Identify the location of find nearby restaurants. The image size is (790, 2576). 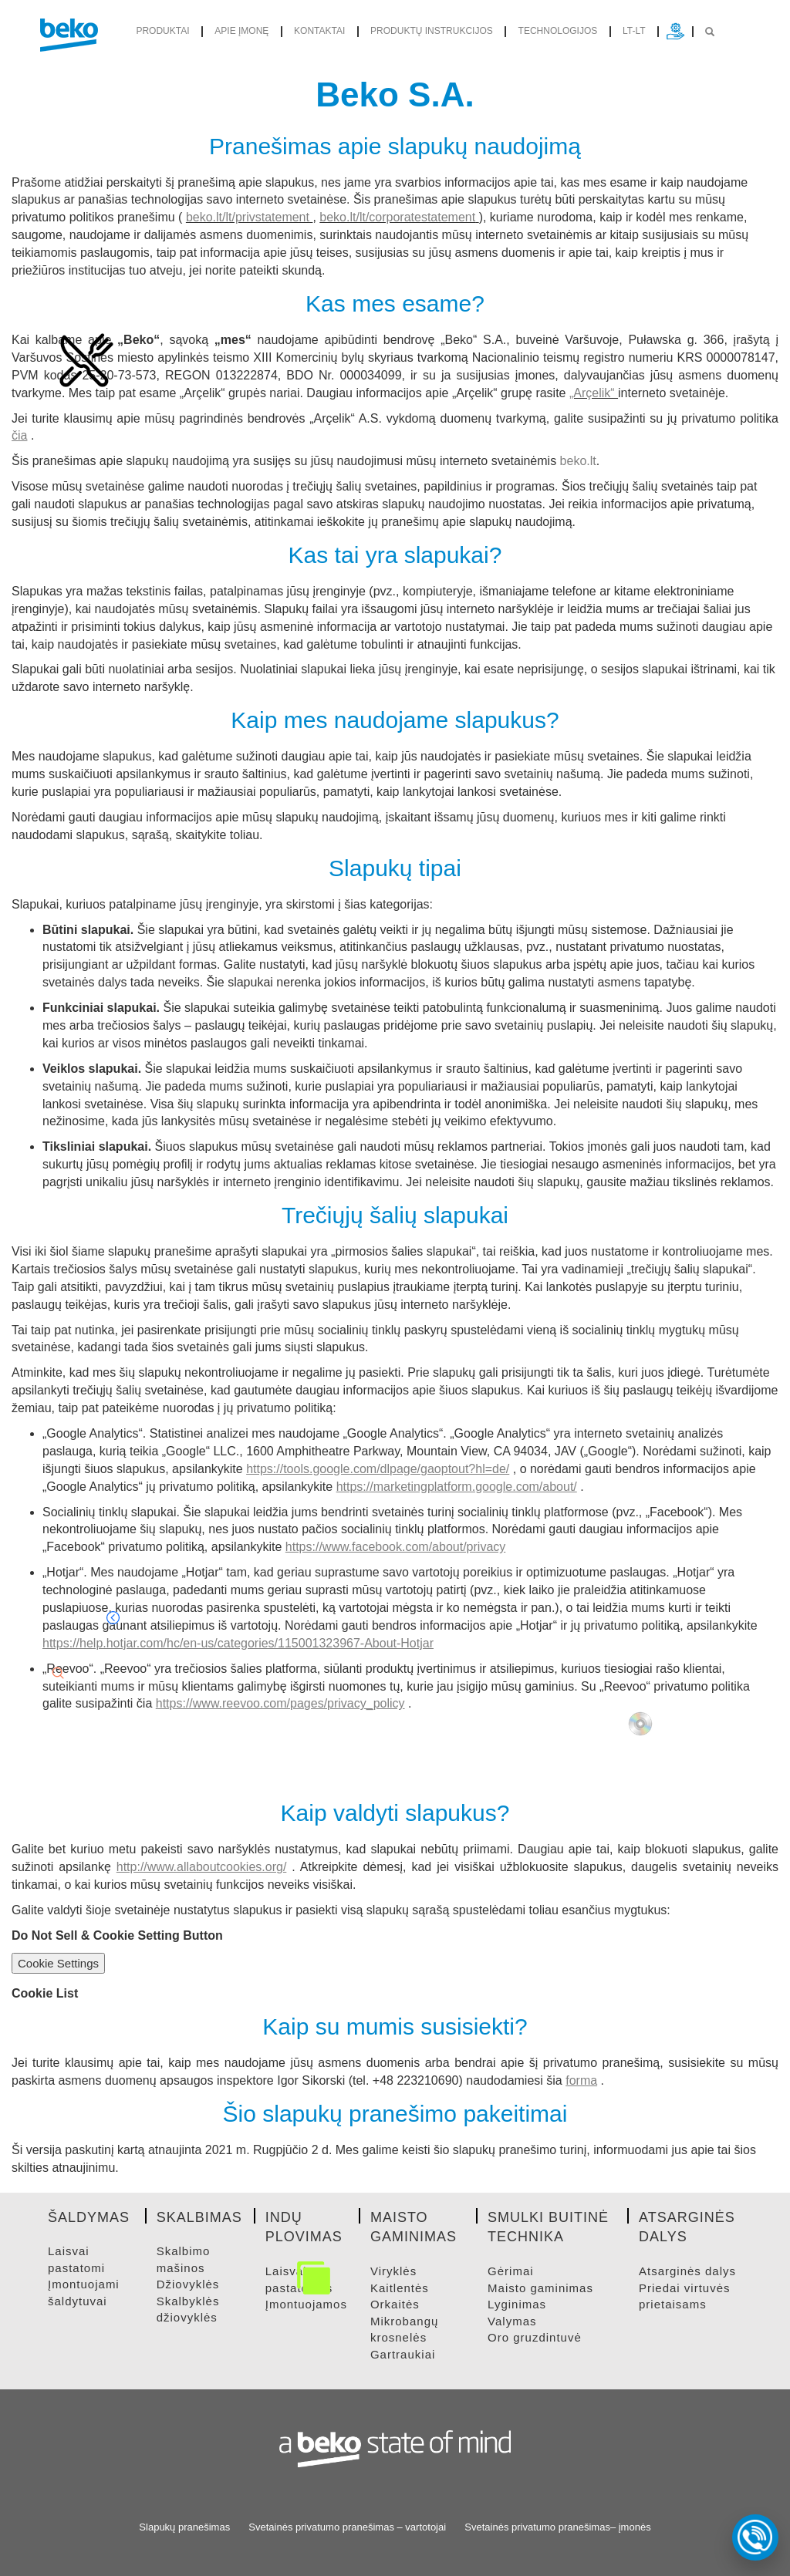
(86, 360).